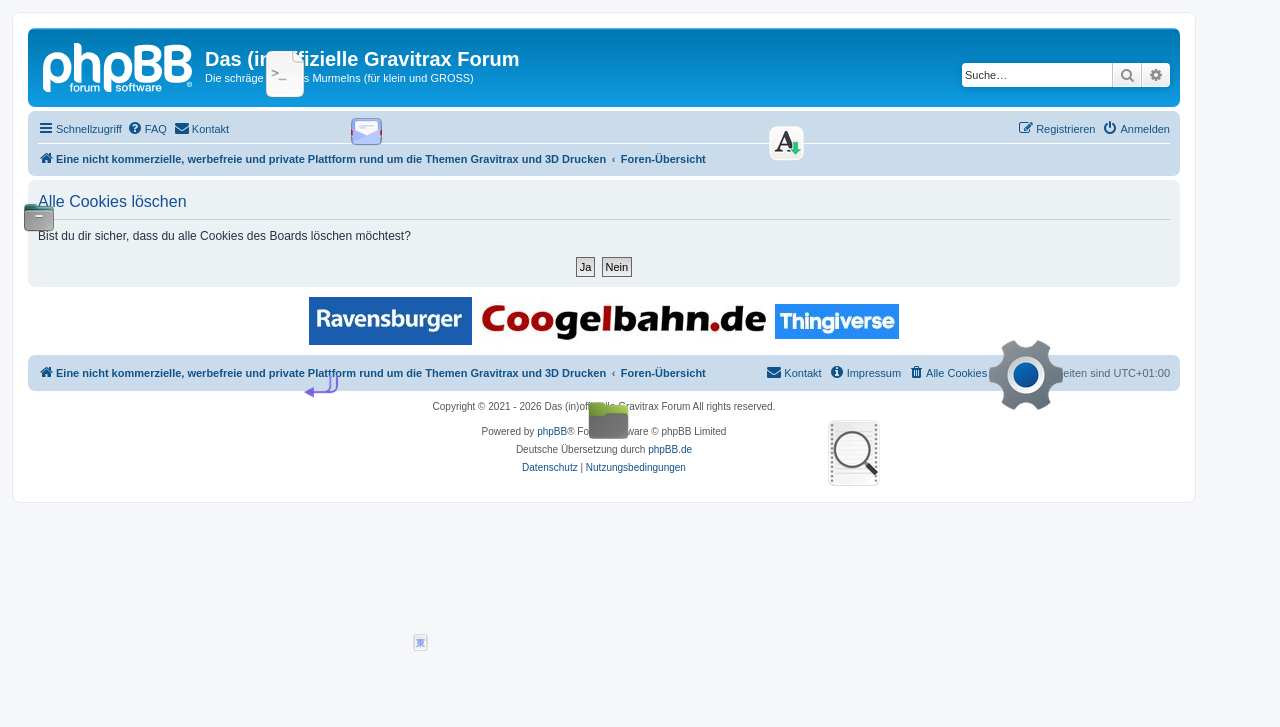  I want to click on launch gnome mahjongg game, so click(420, 642).